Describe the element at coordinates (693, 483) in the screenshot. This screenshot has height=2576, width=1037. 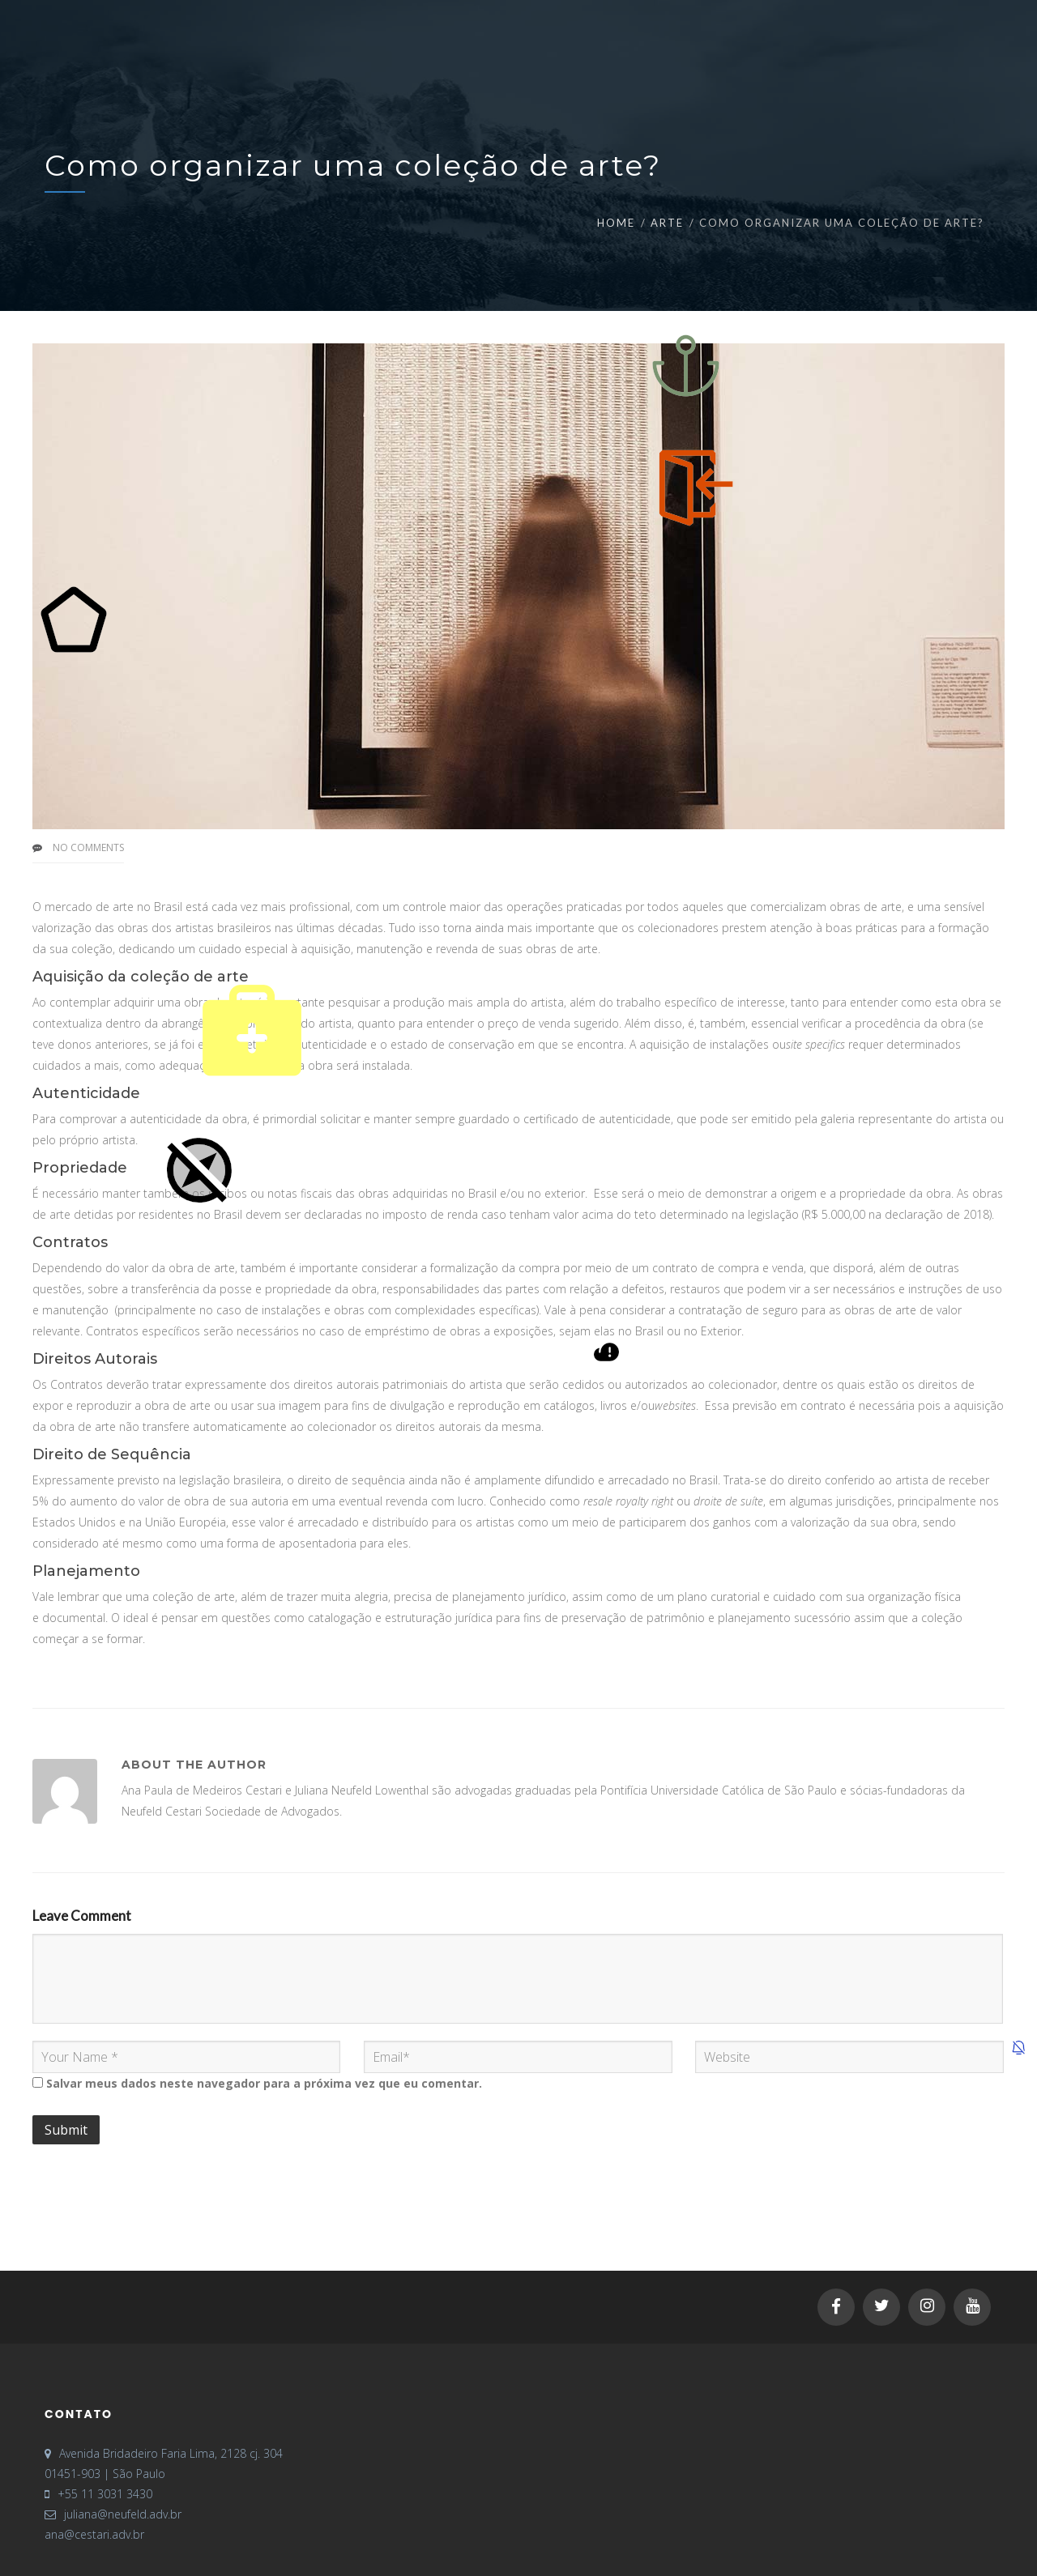
I see `sign in to your account` at that location.